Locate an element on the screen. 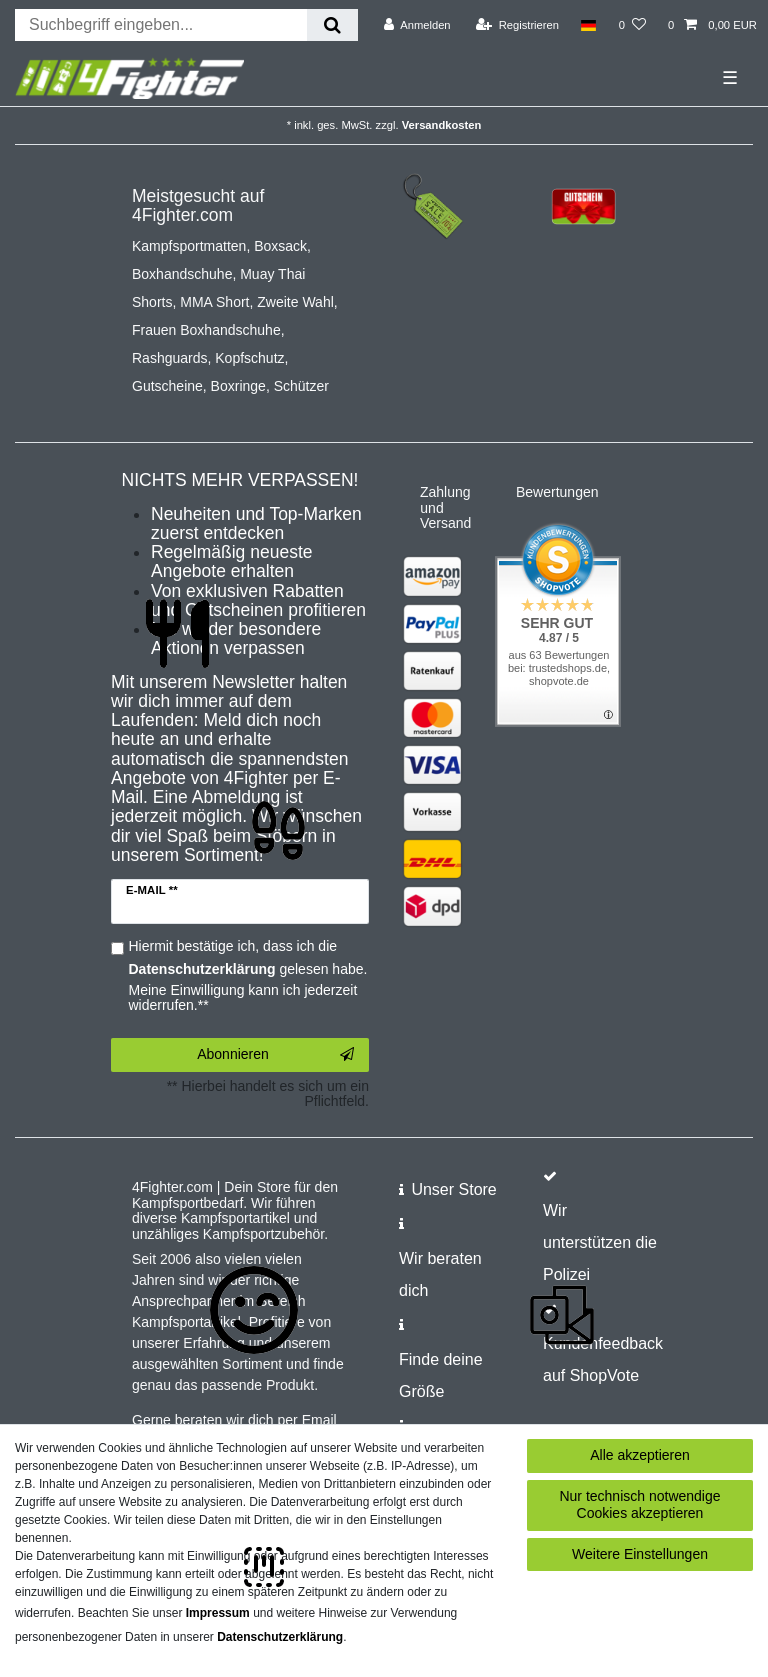  open Microsoft Outlook email is located at coordinates (562, 1315).